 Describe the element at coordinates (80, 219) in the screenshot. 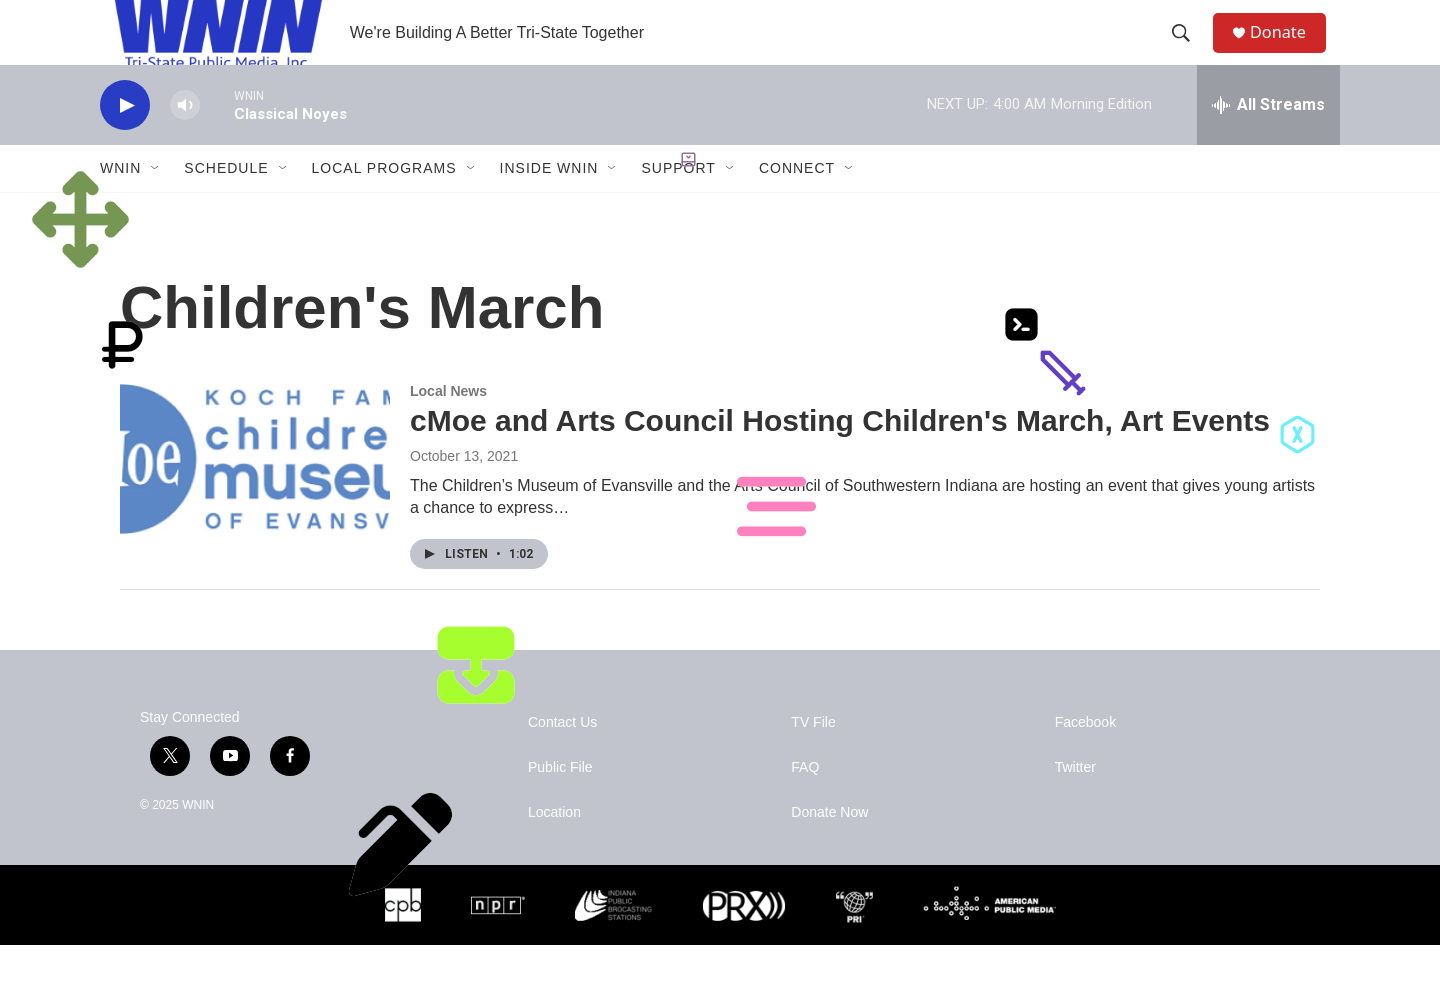

I see `move or reposition an element` at that location.